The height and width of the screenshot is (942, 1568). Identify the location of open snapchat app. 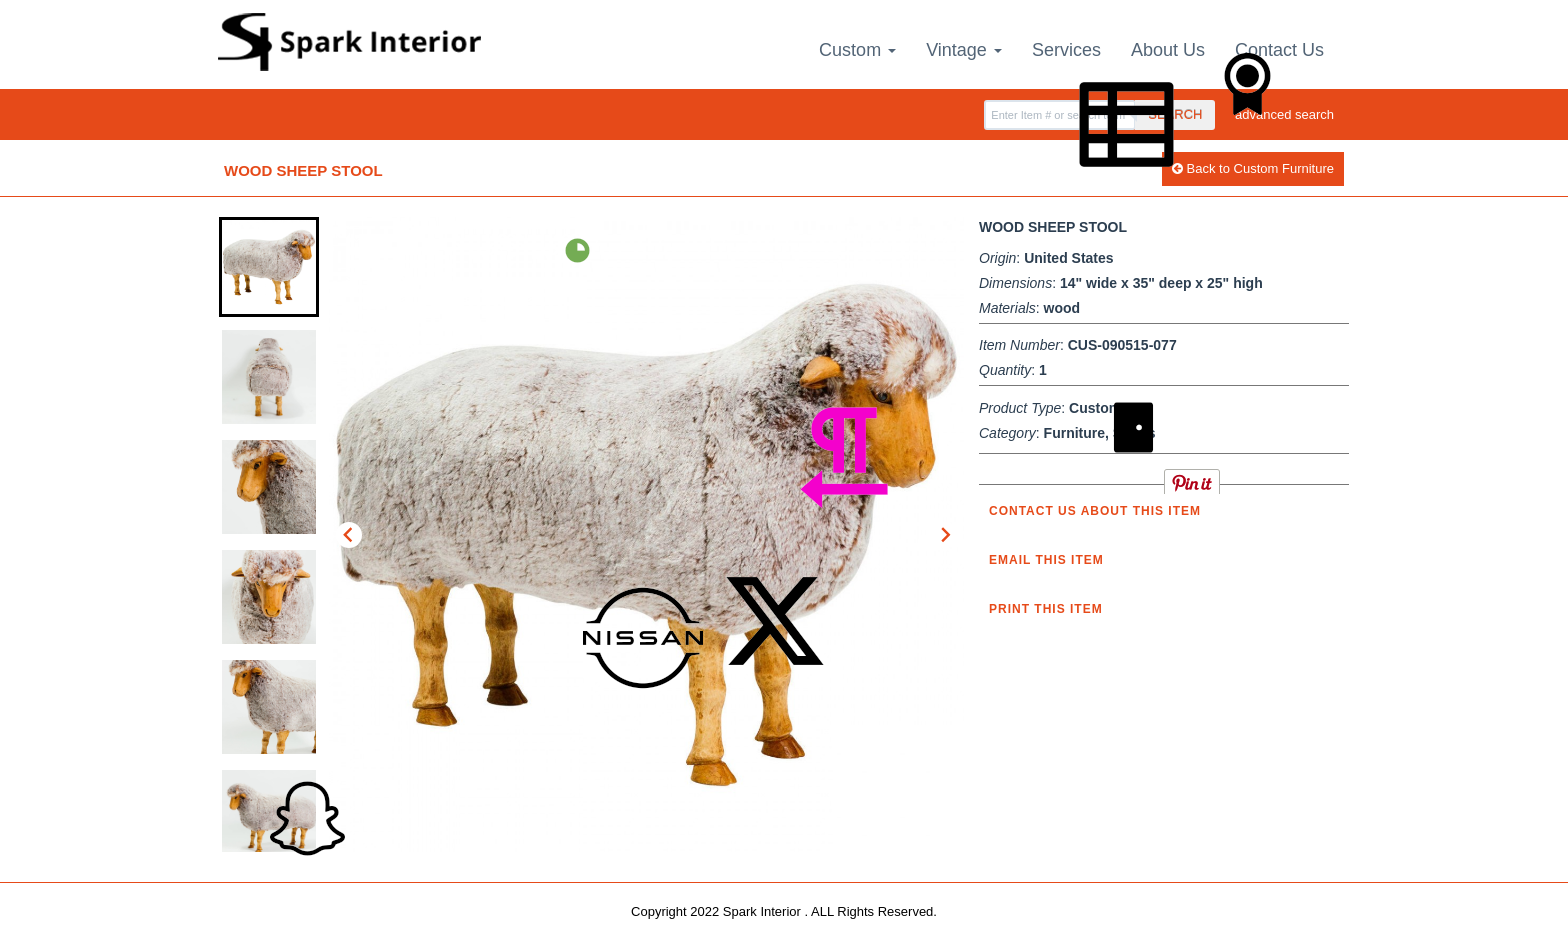
(307, 818).